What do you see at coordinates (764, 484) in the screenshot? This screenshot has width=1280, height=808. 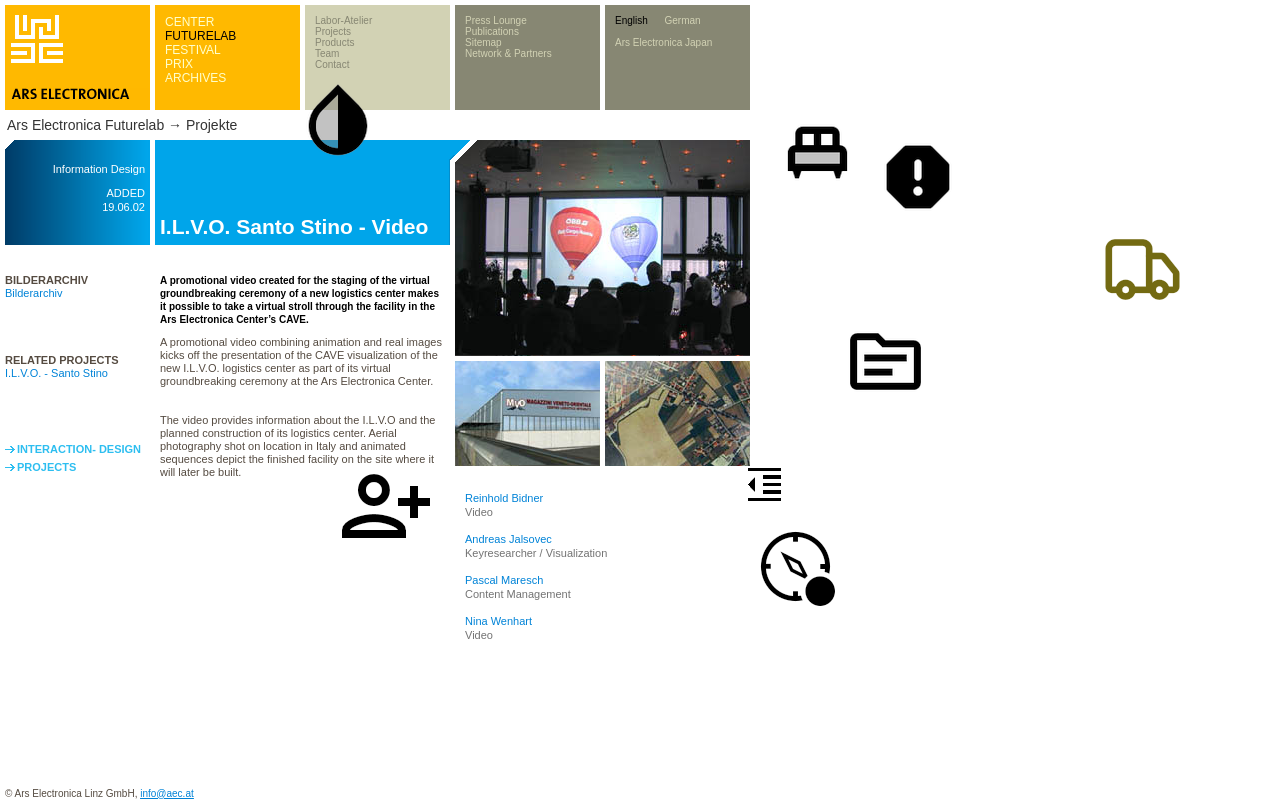 I see `decrease text indentation` at bounding box center [764, 484].